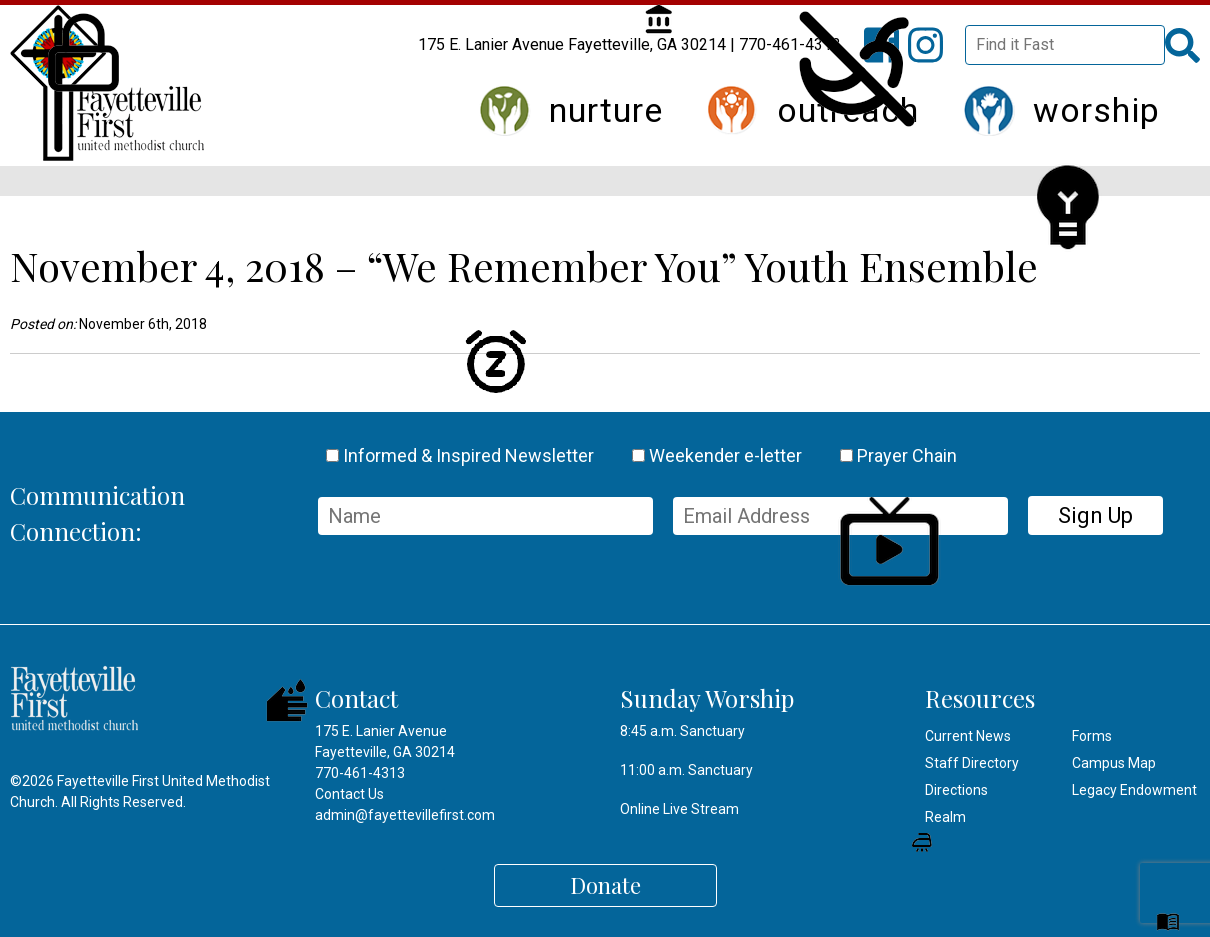 The height and width of the screenshot is (937, 1210). I want to click on indicates steam iron setting available, so click(922, 842).